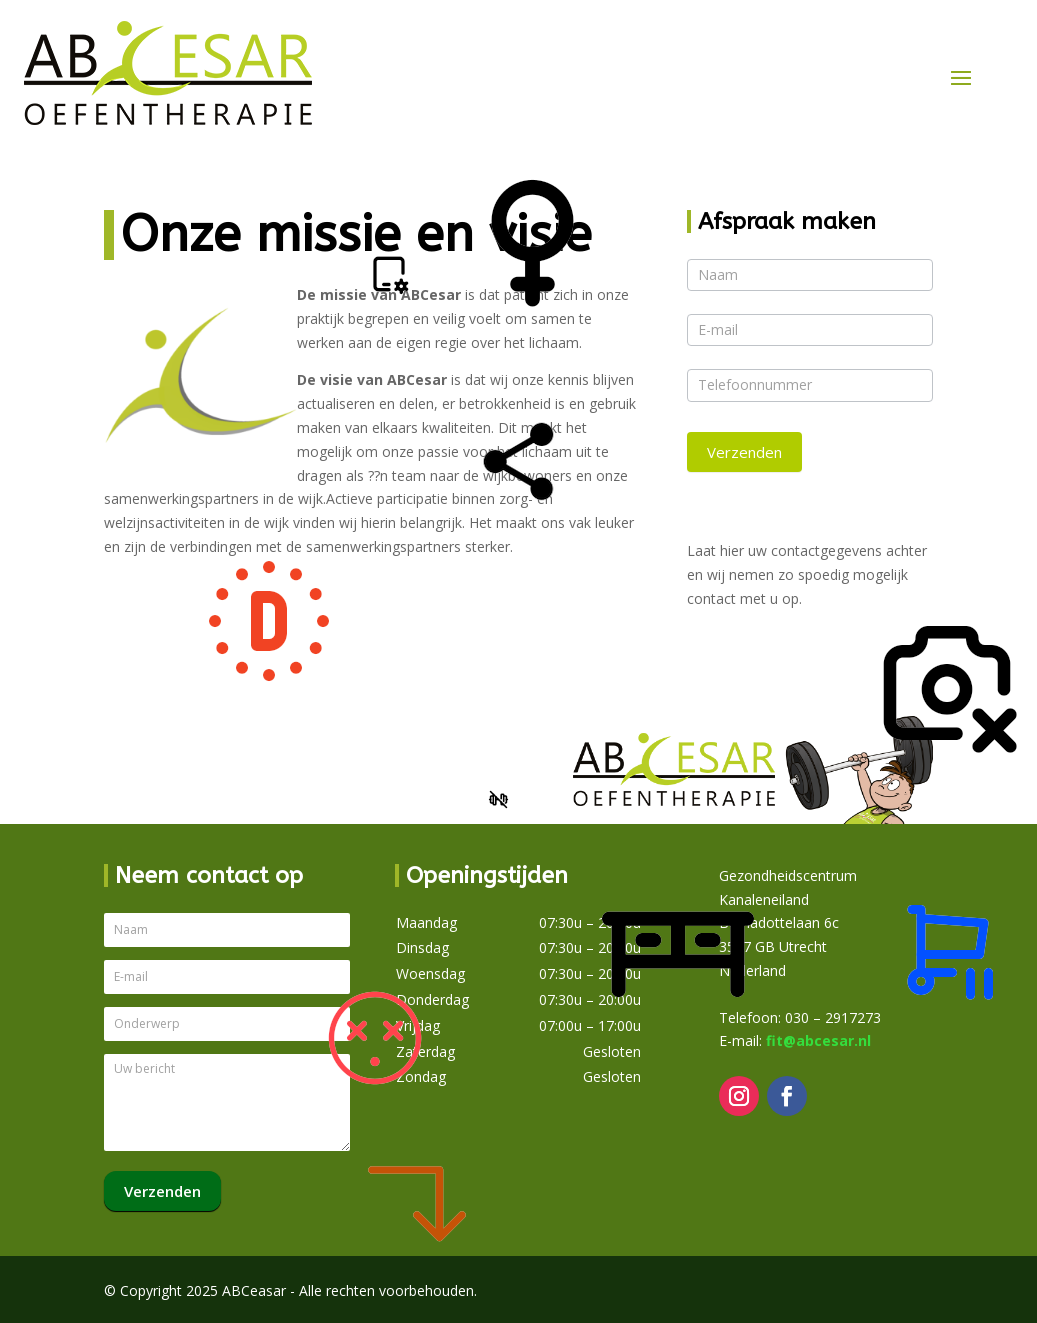 The height and width of the screenshot is (1323, 1037). What do you see at coordinates (498, 799) in the screenshot?
I see `disable workout tracking` at bounding box center [498, 799].